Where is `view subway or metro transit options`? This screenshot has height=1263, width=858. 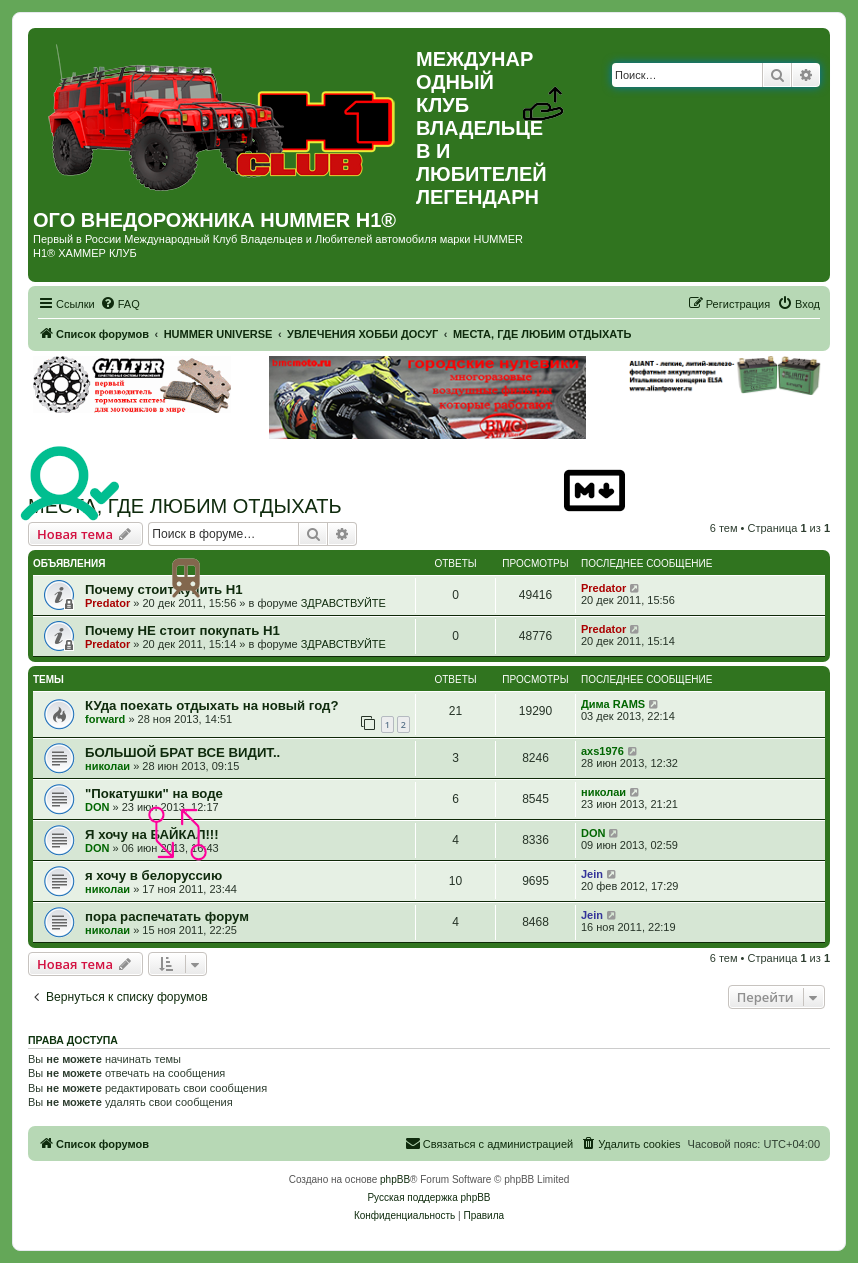
view subway or metro transit options is located at coordinates (186, 577).